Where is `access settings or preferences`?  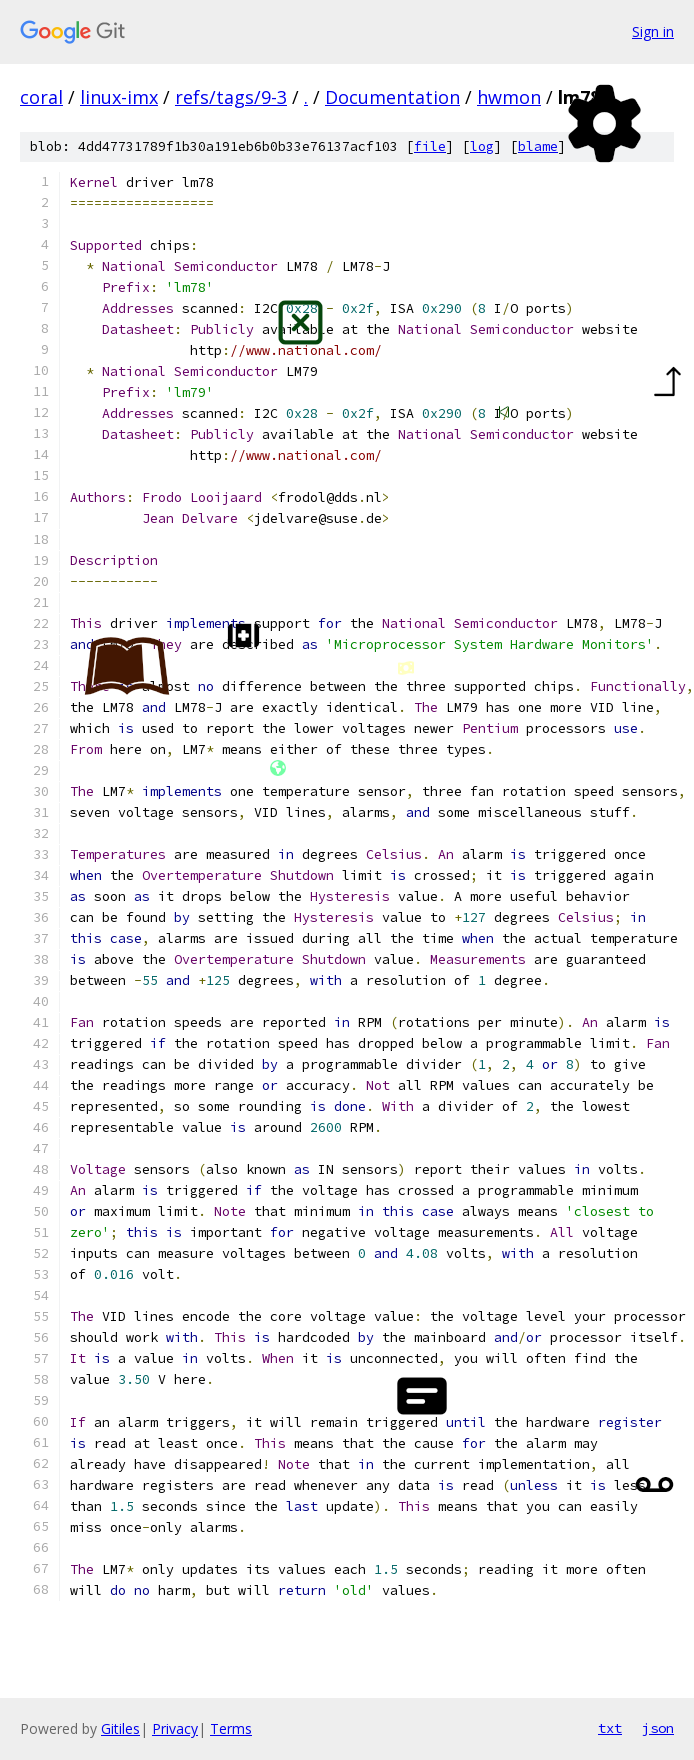 access settings or preferences is located at coordinates (604, 123).